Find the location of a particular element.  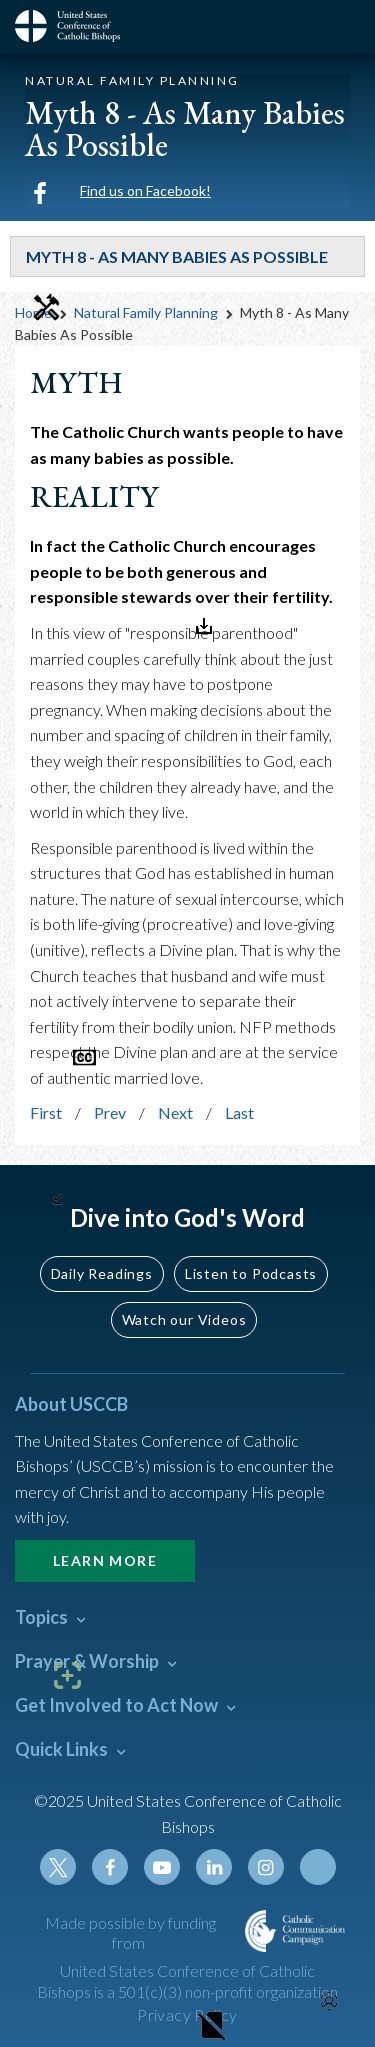

incomplete or pending user profile is located at coordinates (329, 2001).